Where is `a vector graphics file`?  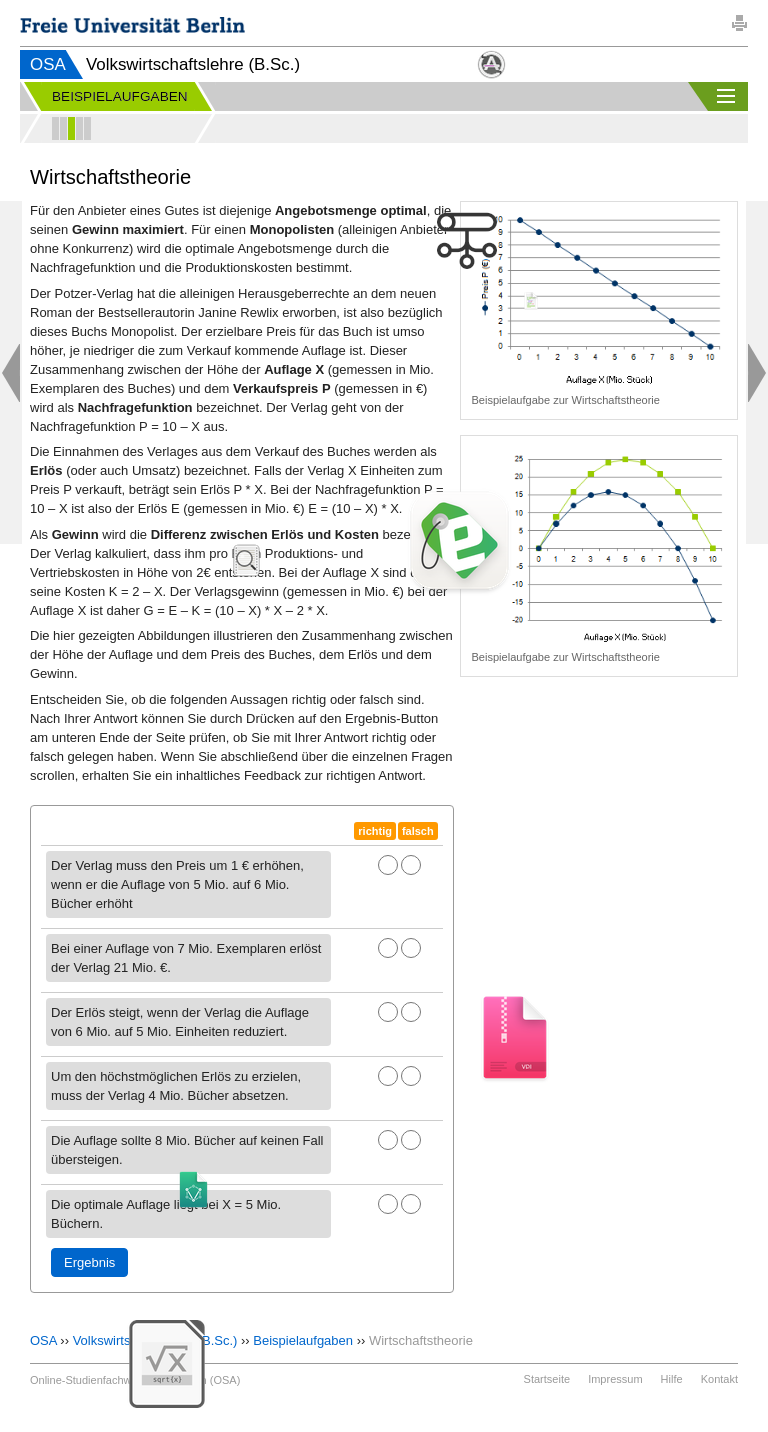
a vector graphics file is located at coordinates (193, 1189).